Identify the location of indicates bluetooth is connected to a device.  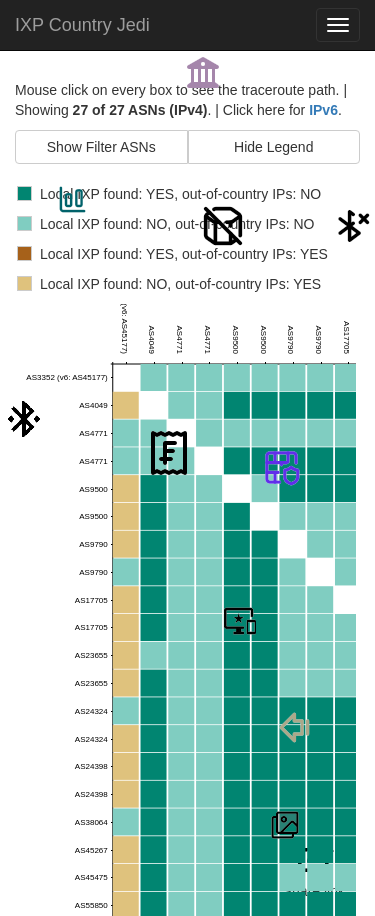
(24, 419).